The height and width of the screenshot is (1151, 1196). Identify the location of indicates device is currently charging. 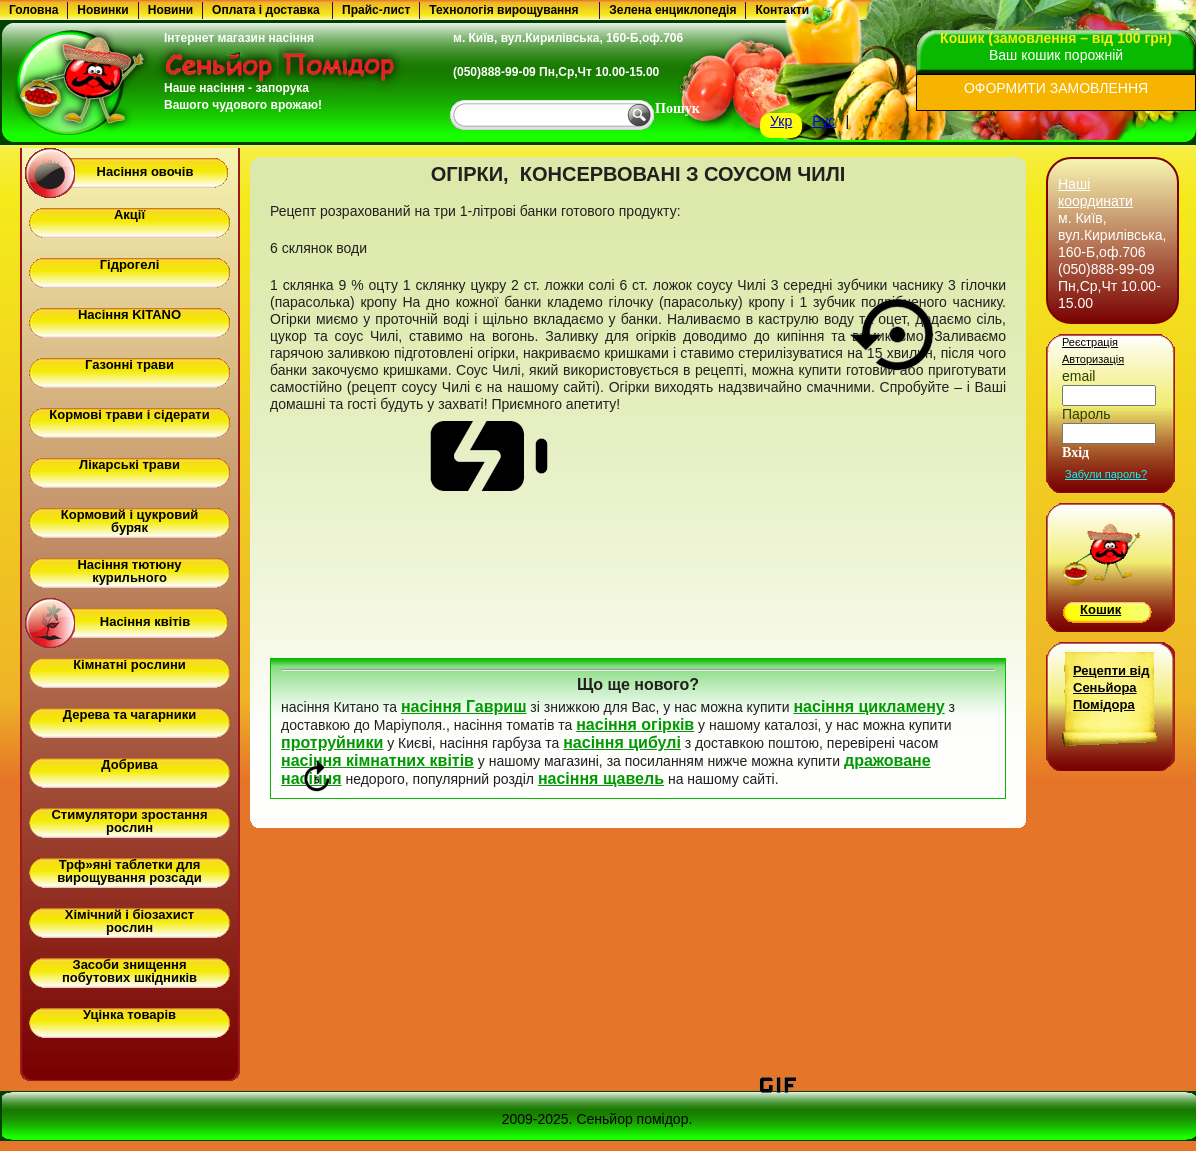
(489, 456).